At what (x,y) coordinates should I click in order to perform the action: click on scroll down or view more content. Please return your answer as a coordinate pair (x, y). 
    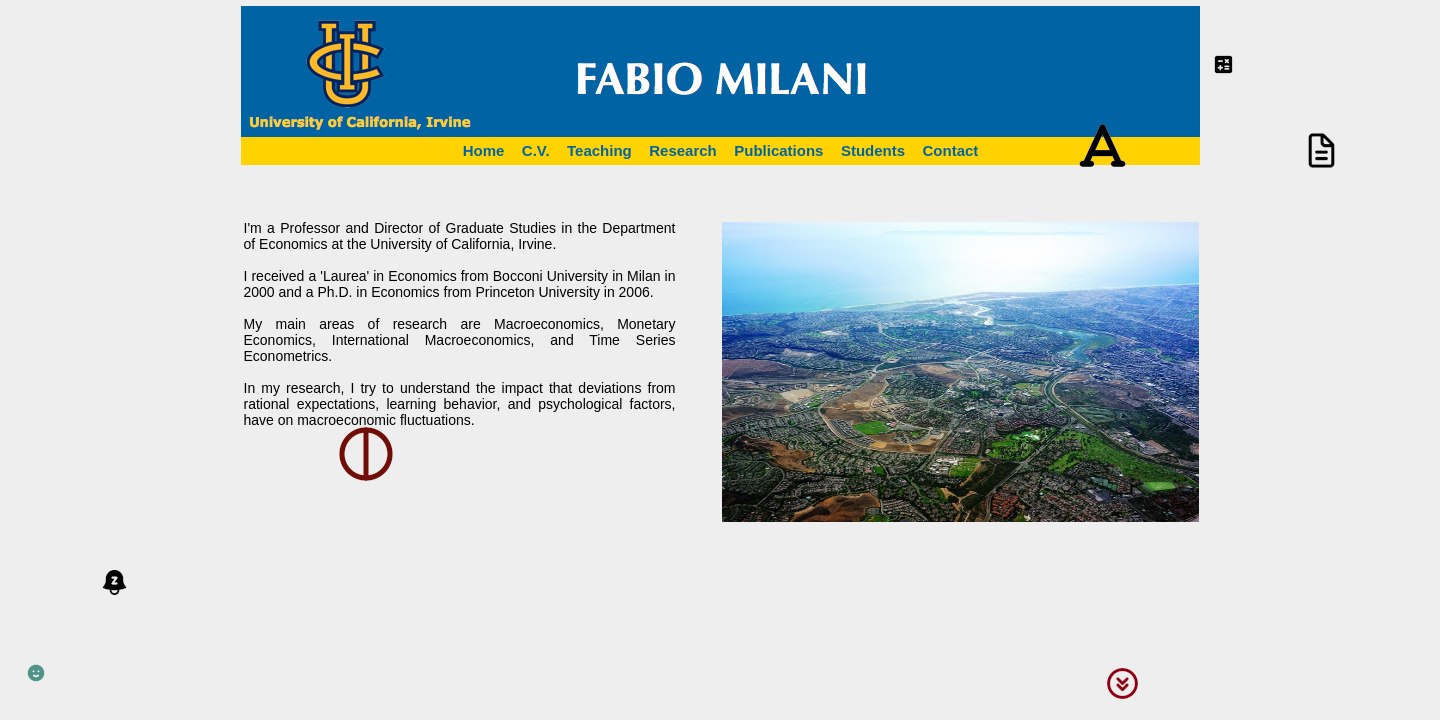
    Looking at the image, I should click on (1122, 683).